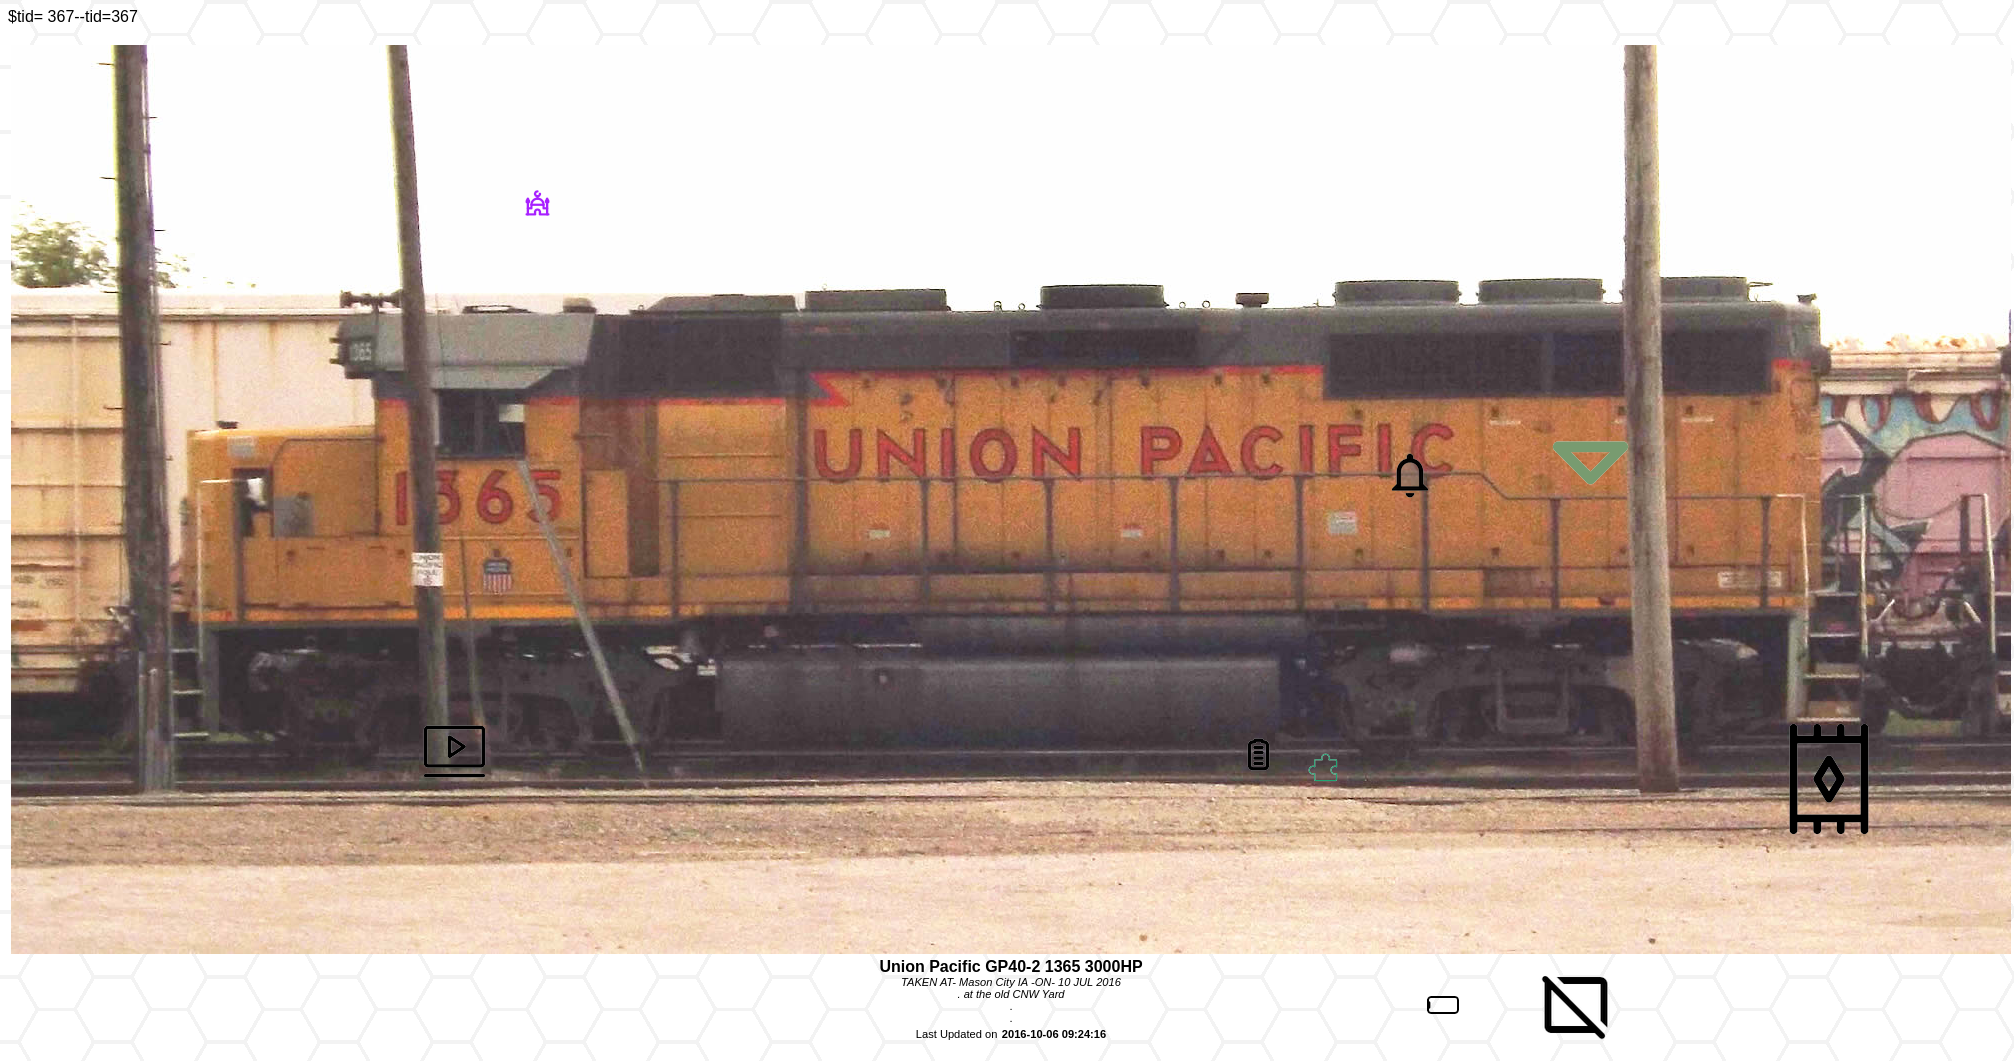  What do you see at coordinates (1324, 768) in the screenshot?
I see `access plugins or extensions` at bounding box center [1324, 768].